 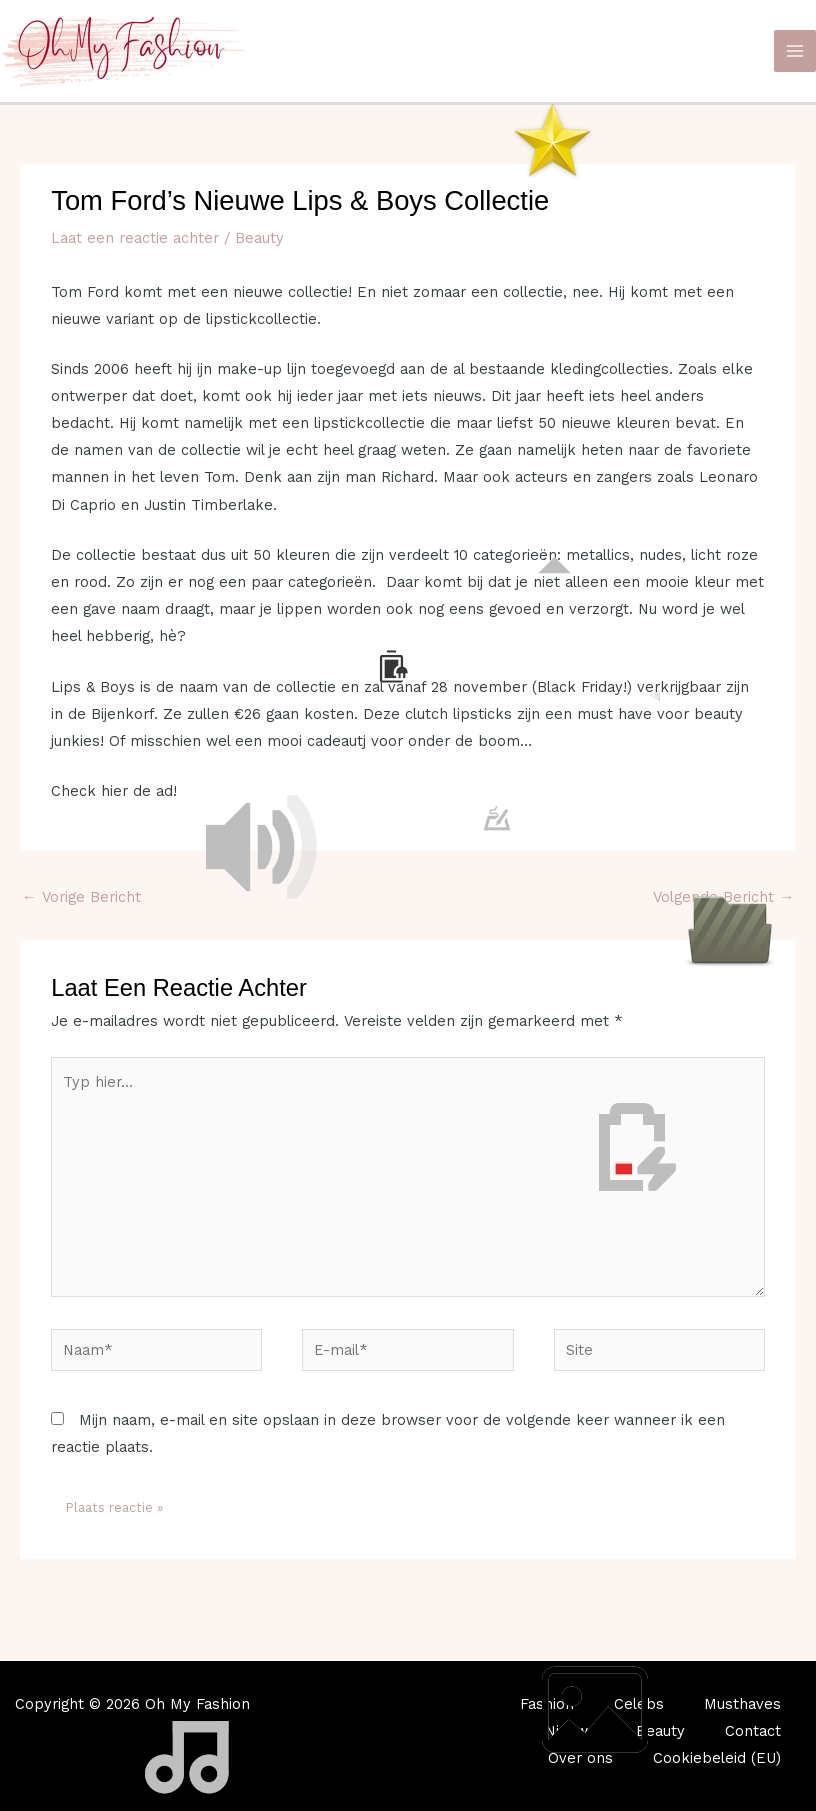 I want to click on preview image or photo settings, so click(x=595, y=1713).